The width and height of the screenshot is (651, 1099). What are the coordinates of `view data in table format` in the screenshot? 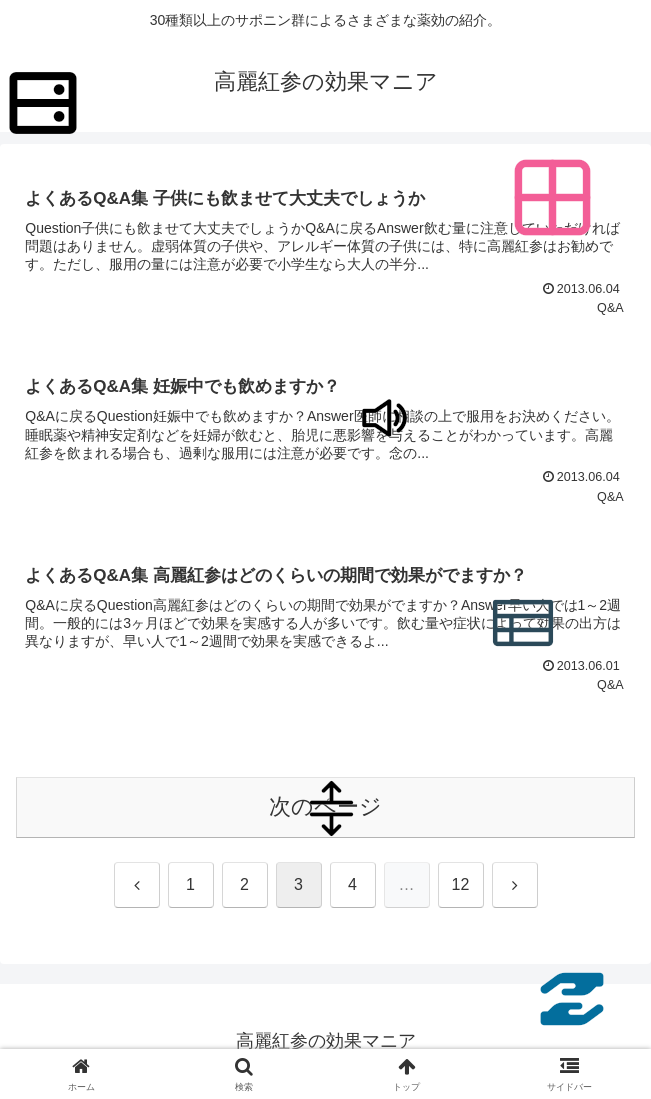 It's located at (523, 623).